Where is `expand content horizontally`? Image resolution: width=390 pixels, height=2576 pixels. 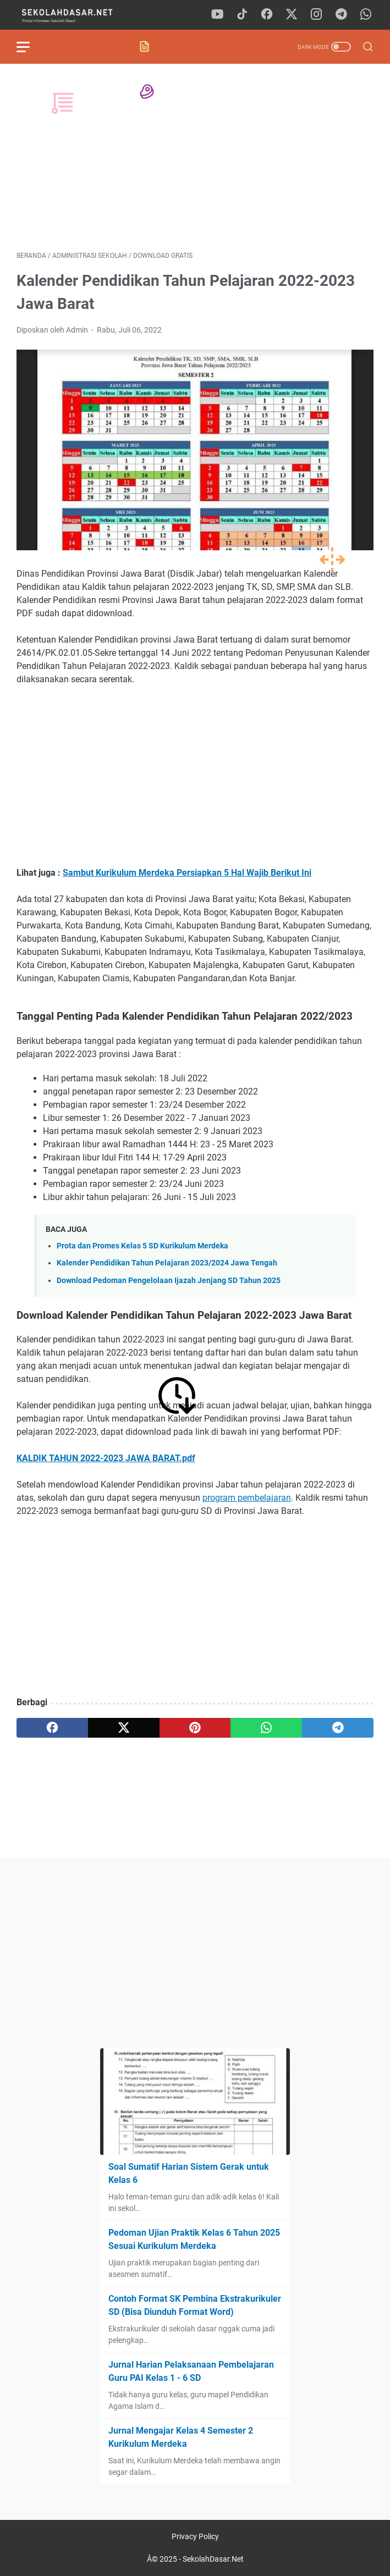
expand content horizontally is located at coordinates (332, 560).